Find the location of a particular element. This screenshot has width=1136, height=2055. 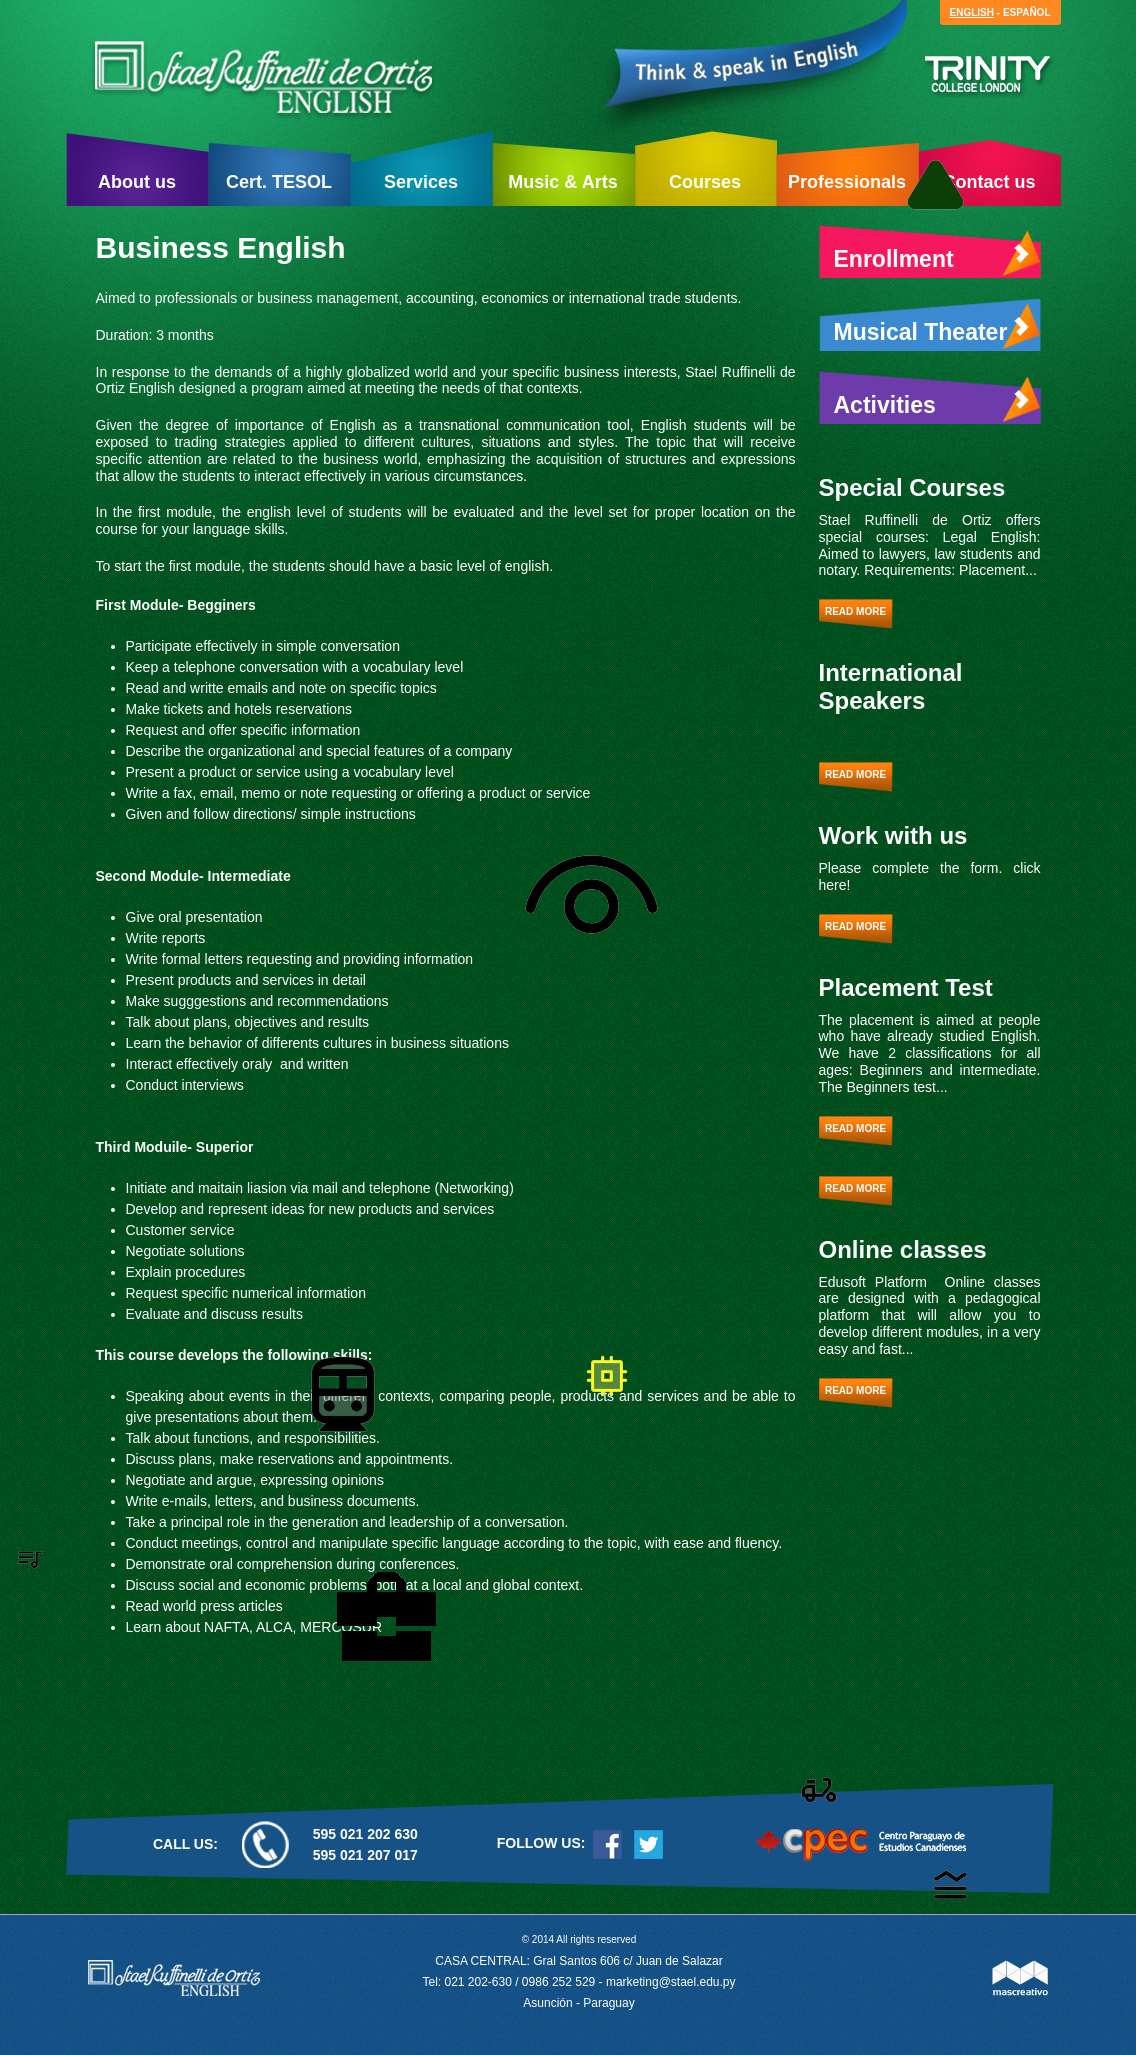

toggle chart legend visibility is located at coordinates (950, 1884).